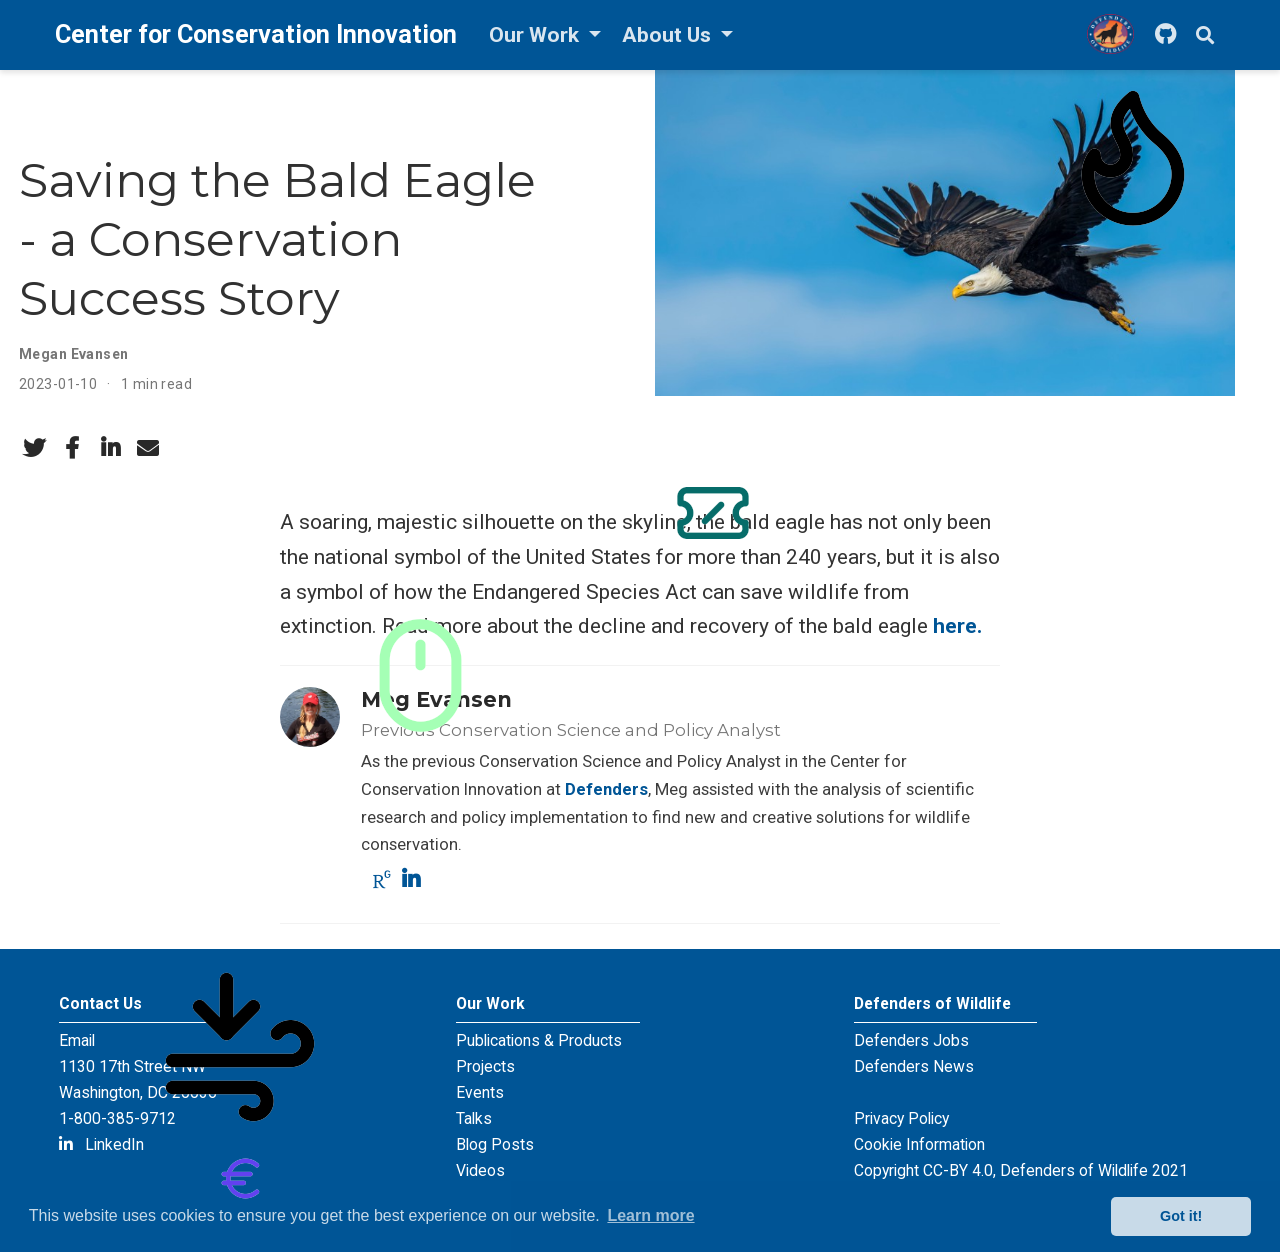 The image size is (1280, 1252). Describe the element at coordinates (1133, 155) in the screenshot. I see `indicates trending or hot content` at that location.